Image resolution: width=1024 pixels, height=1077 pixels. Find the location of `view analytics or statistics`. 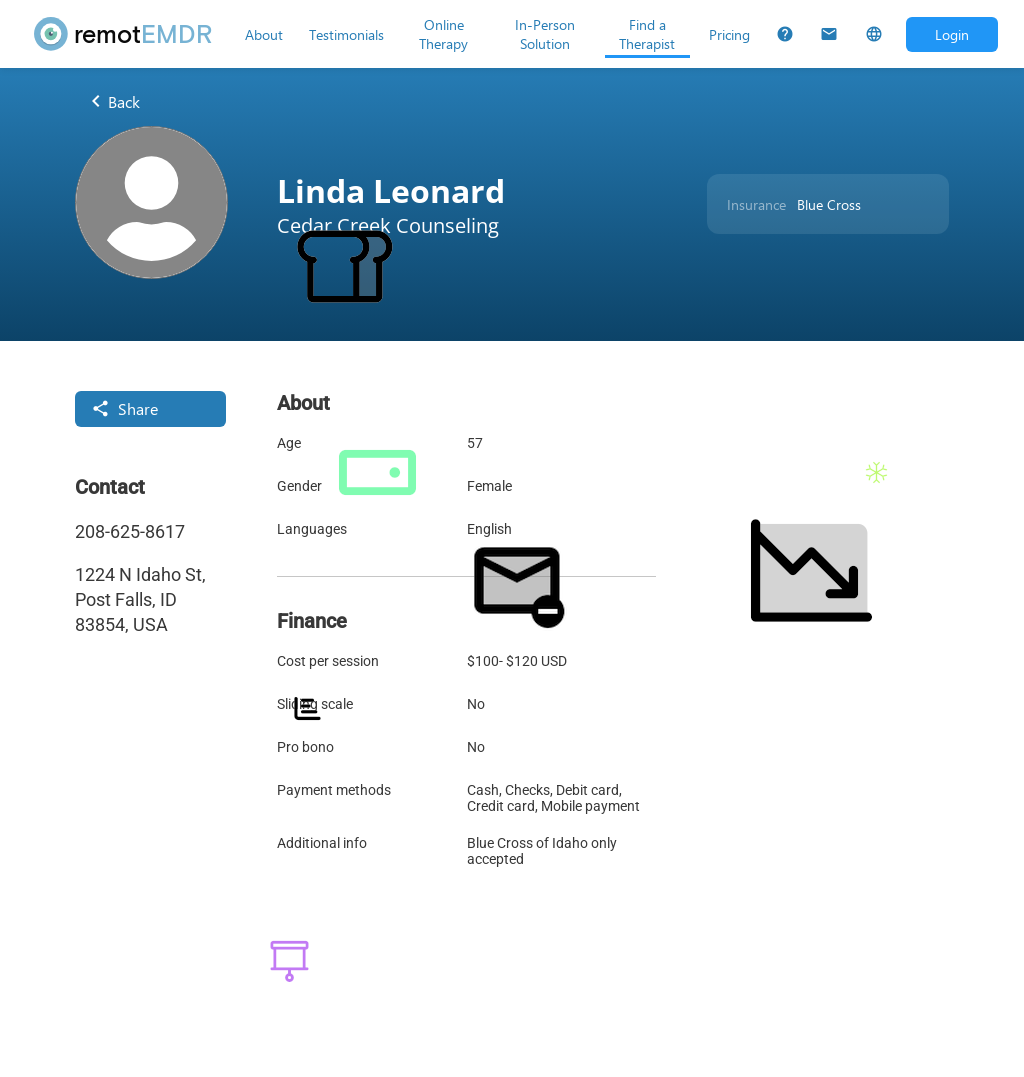

view analytics or statistics is located at coordinates (307, 708).